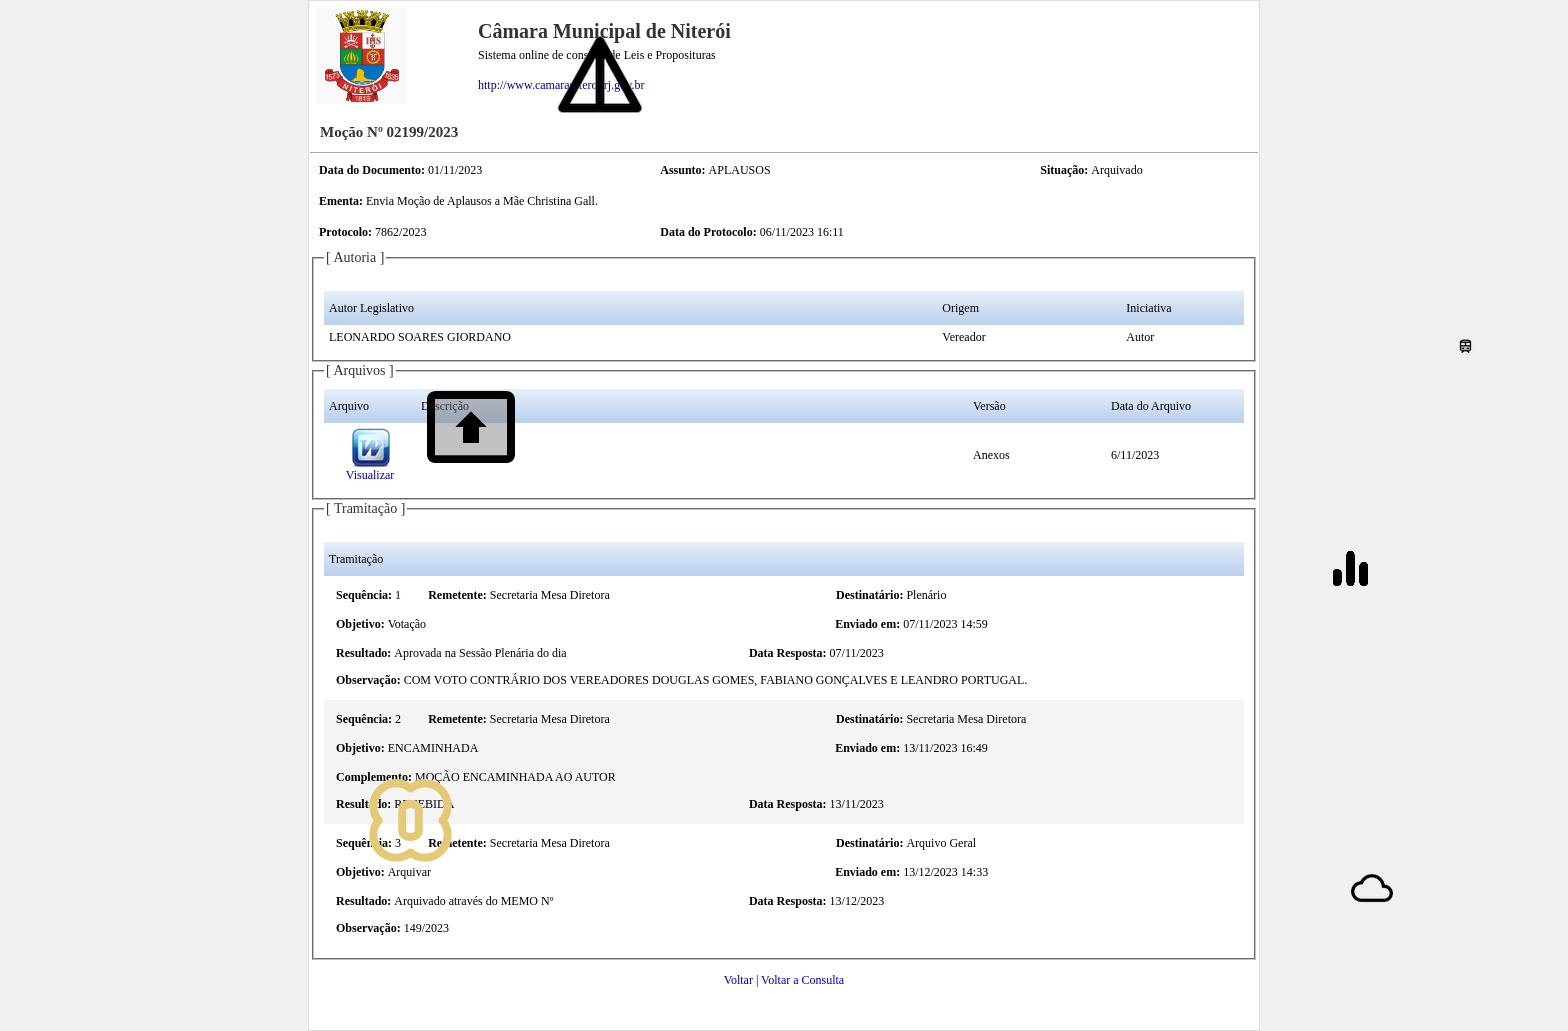 The height and width of the screenshot is (1031, 1568). What do you see at coordinates (600, 72) in the screenshot?
I see `view image details or metadata` at bounding box center [600, 72].